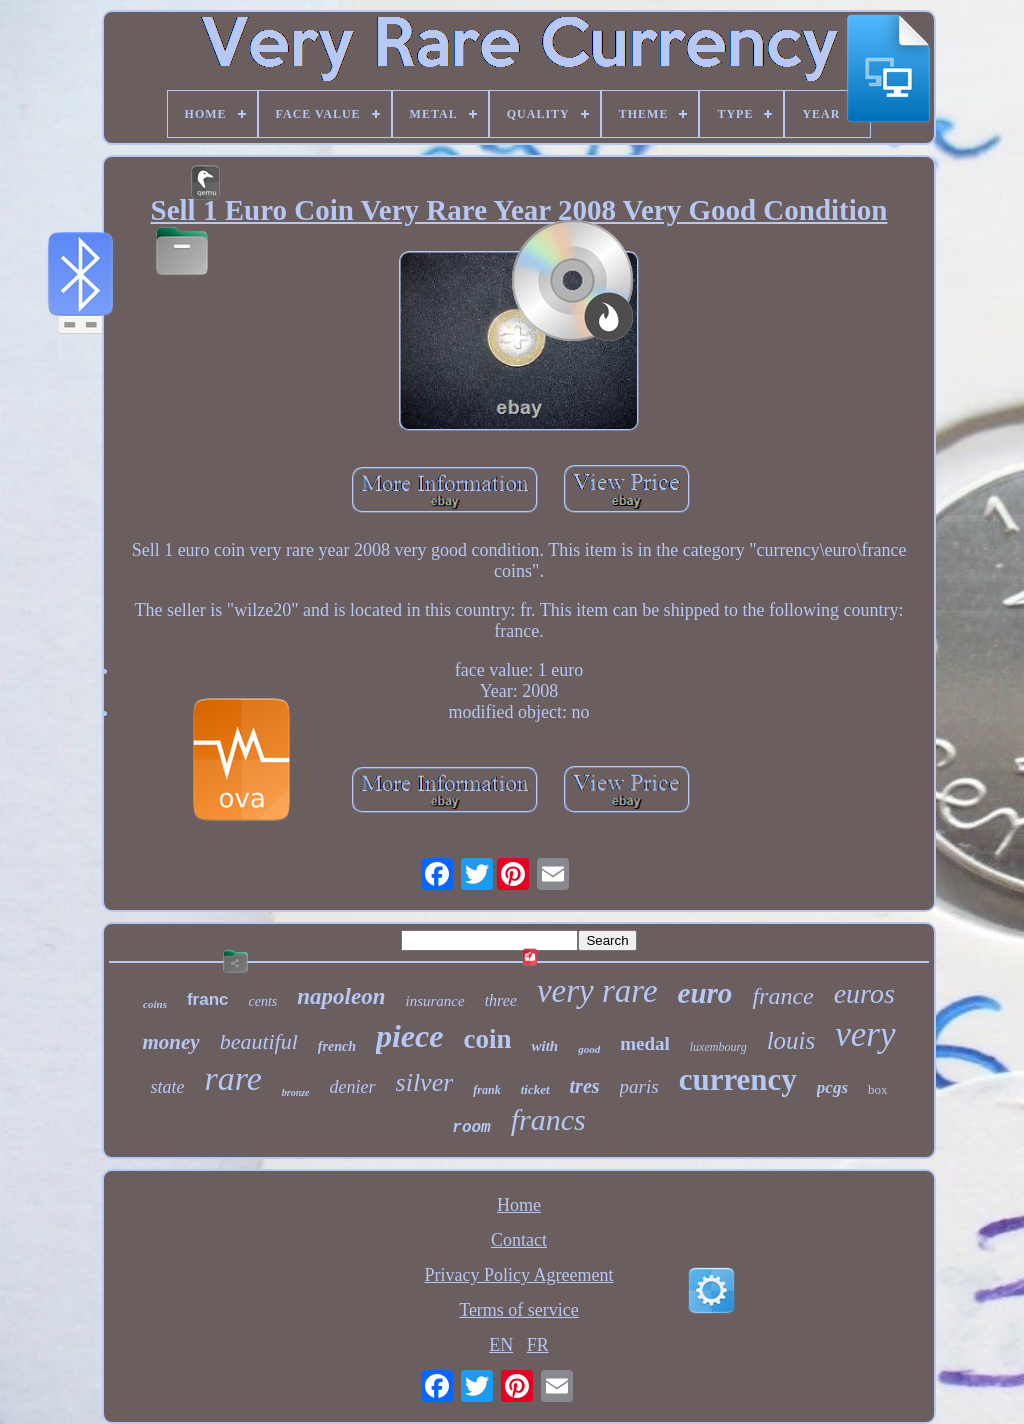 This screenshot has height=1424, width=1024. What do you see at coordinates (888, 70) in the screenshot?
I see `open a remote desktop connection file` at bounding box center [888, 70].